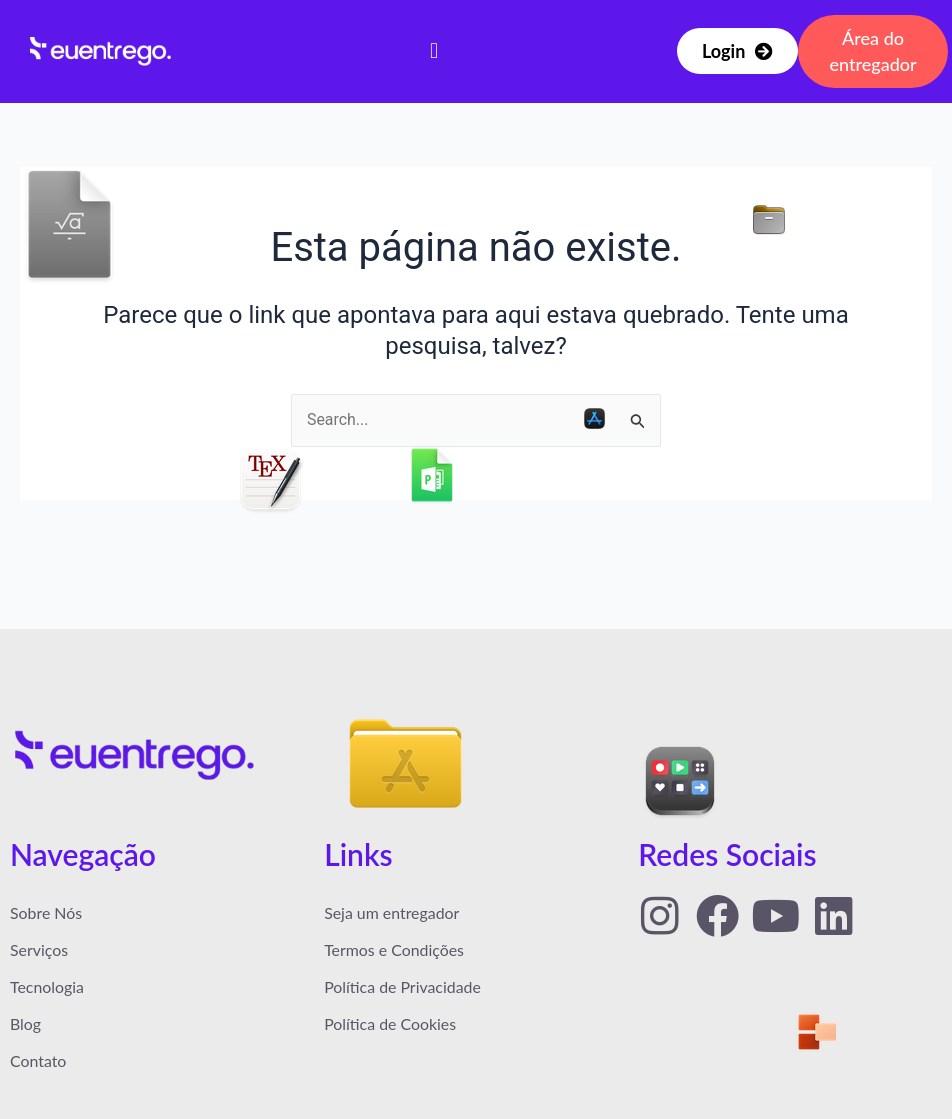  I want to click on open an opendocument formula file, so click(69, 226).